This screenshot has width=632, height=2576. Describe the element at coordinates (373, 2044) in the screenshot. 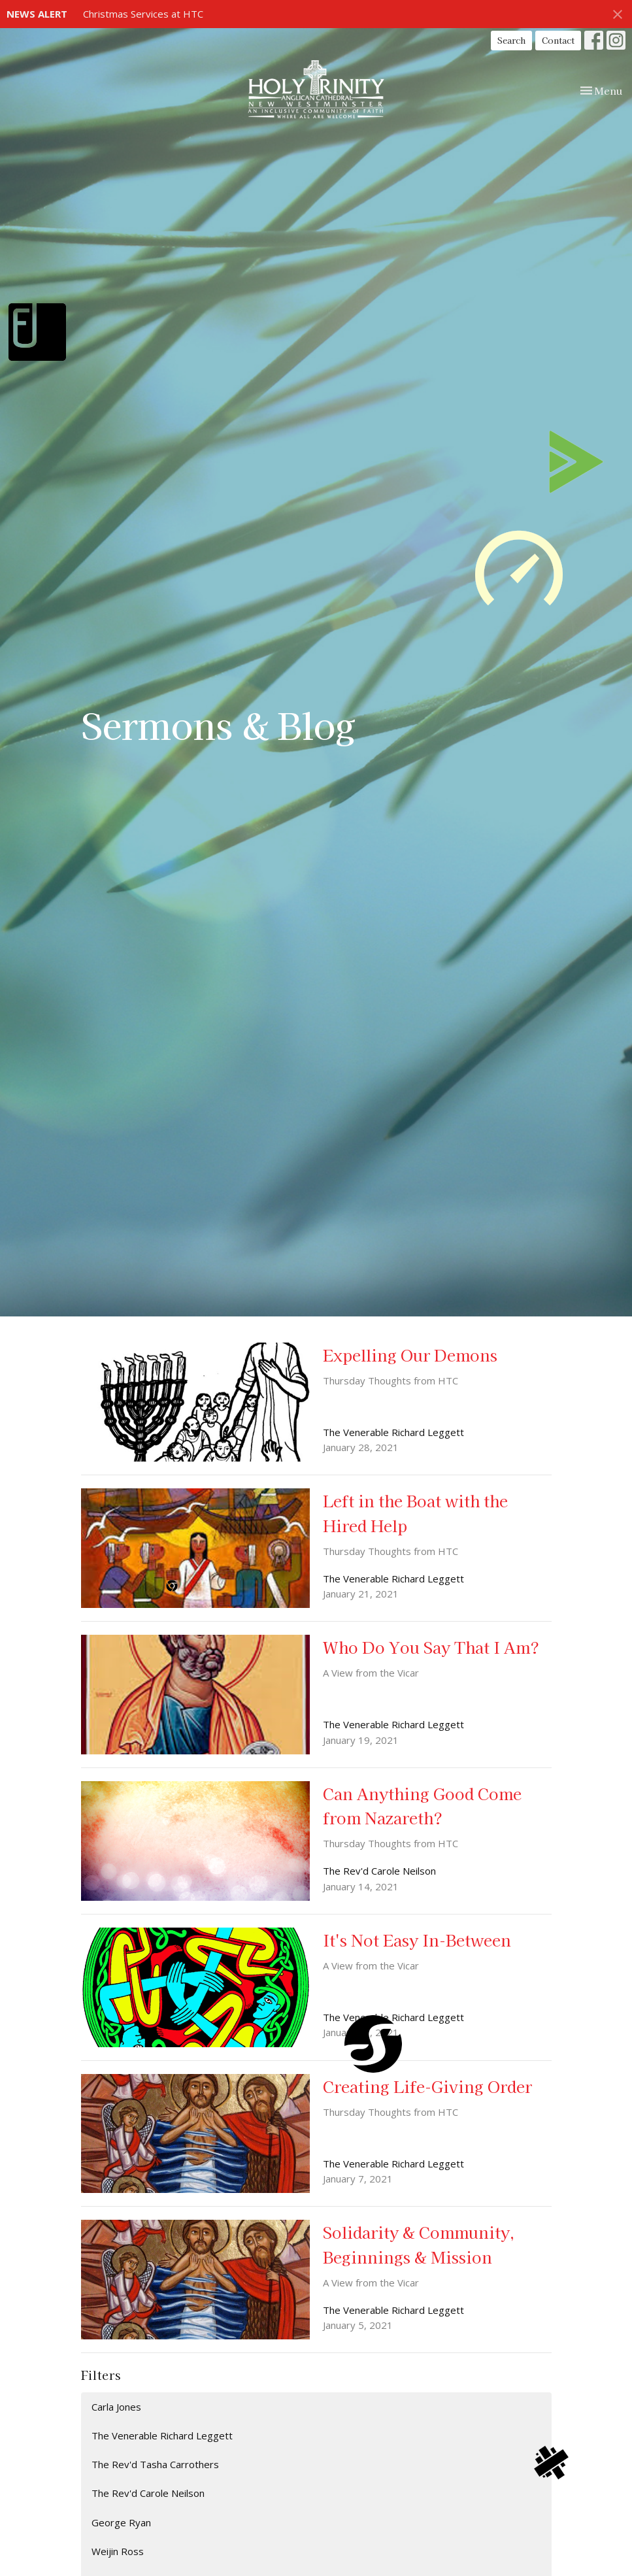

I see `shelly smart home brand logo` at that location.